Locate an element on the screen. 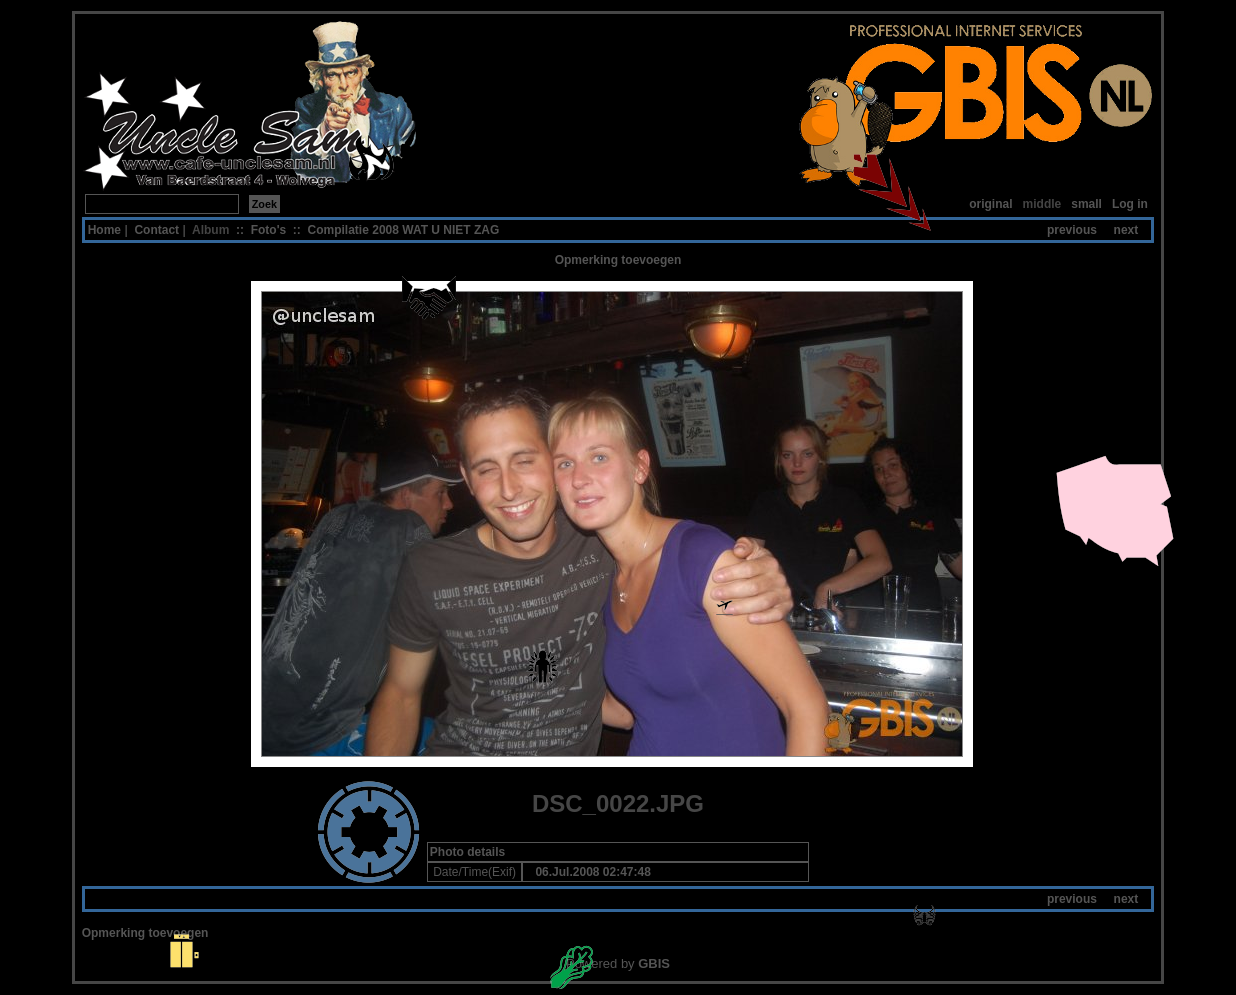 The width and height of the screenshot is (1236, 995). select bok choy as an ingredient is located at coordinates (571, 967).